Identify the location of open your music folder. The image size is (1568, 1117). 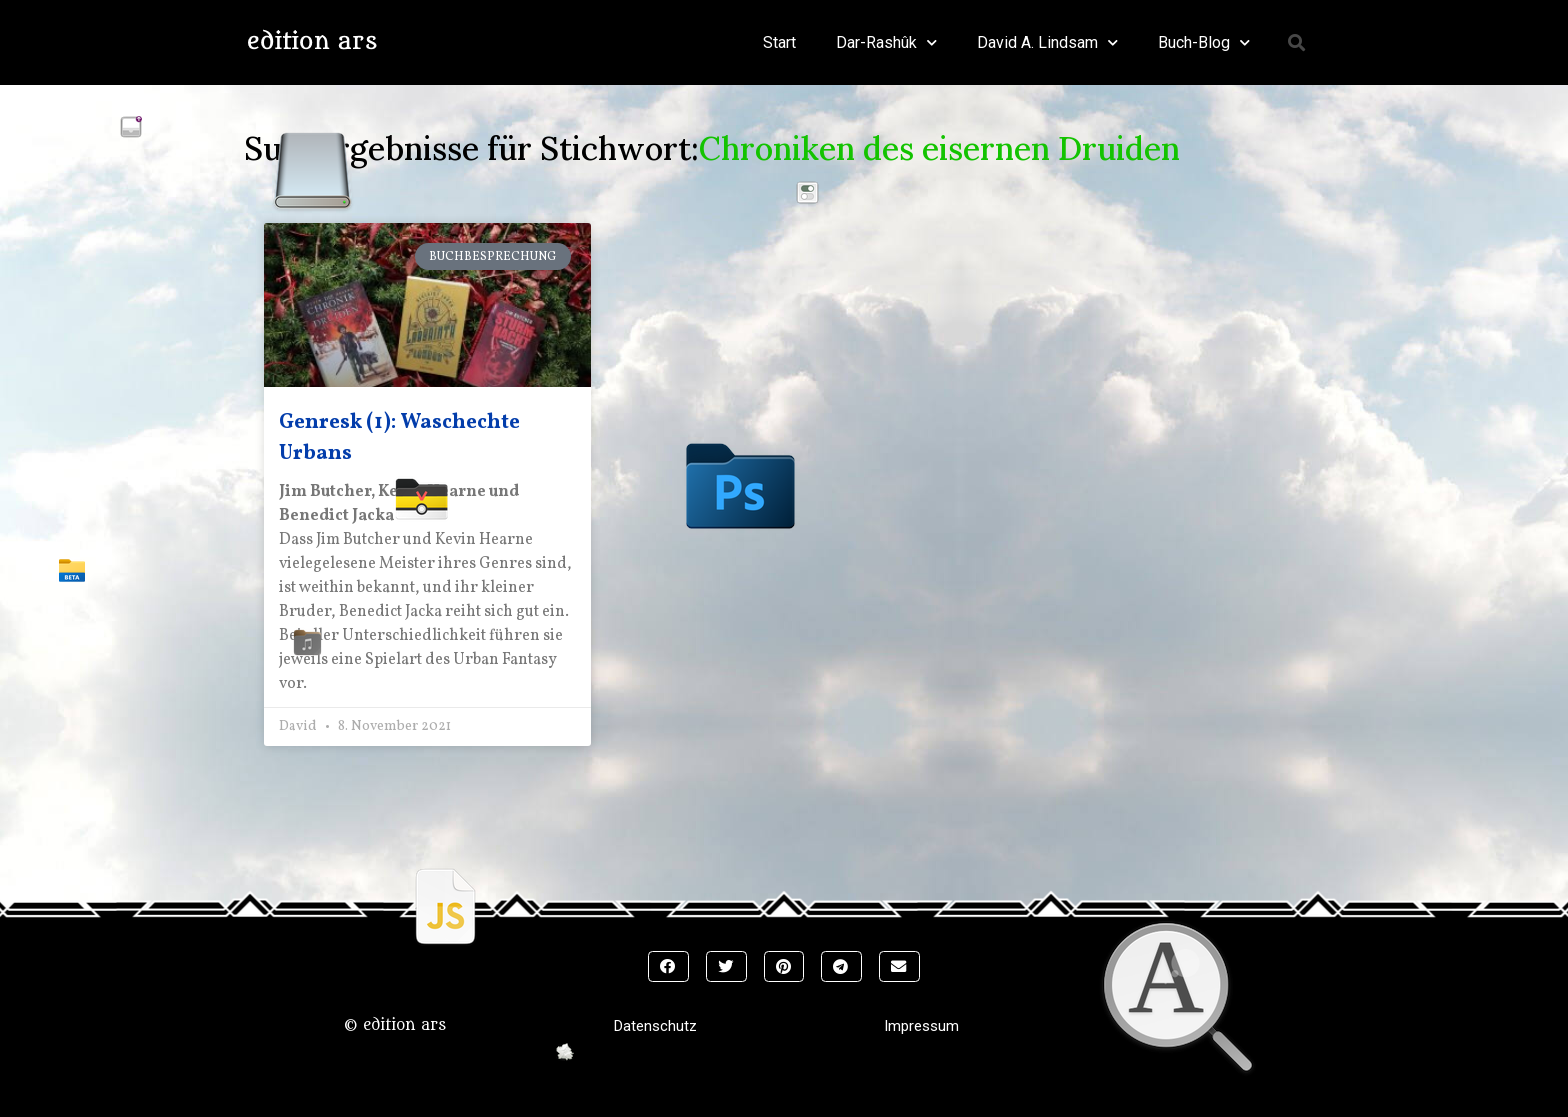
(307, 642).